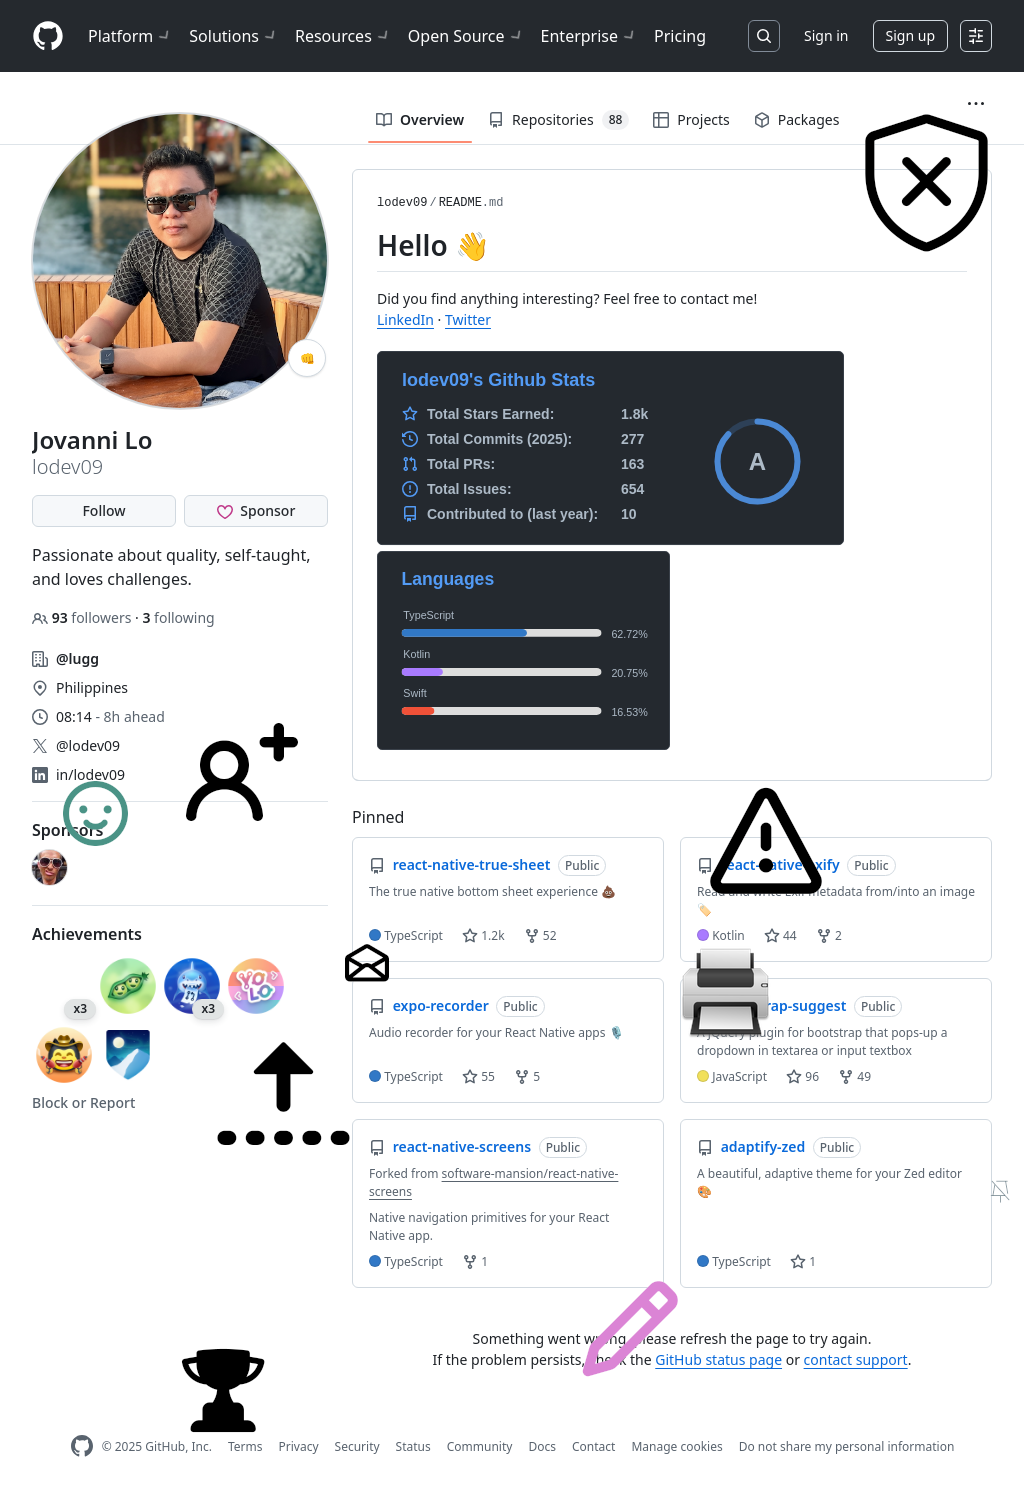  I want to click on edit content or settings, so click(630, 1329).